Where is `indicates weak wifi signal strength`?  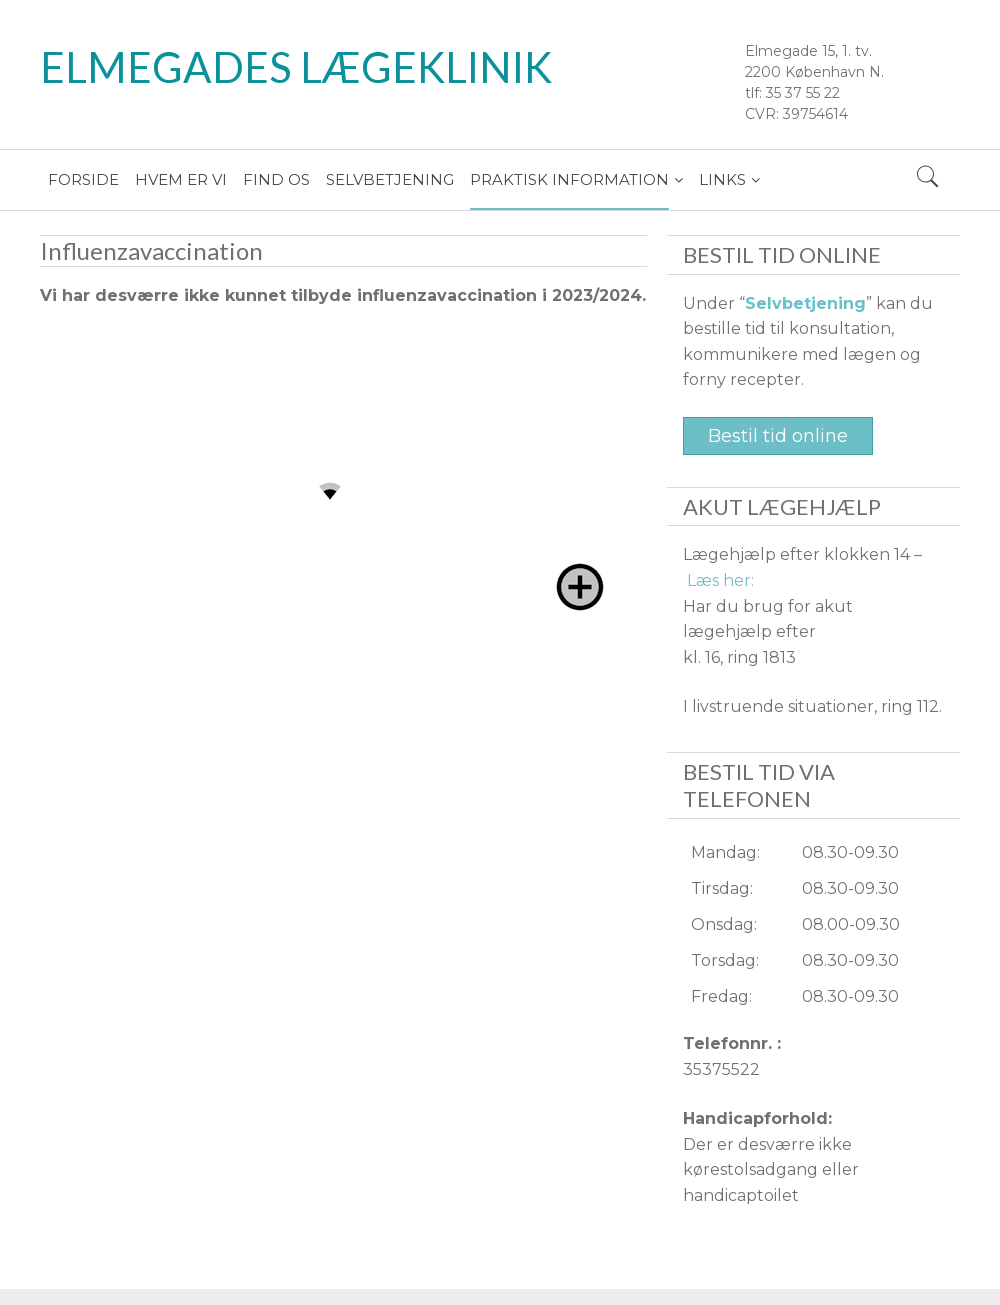
indicates weak wifi signal strength is located at coordinates (330, 491).